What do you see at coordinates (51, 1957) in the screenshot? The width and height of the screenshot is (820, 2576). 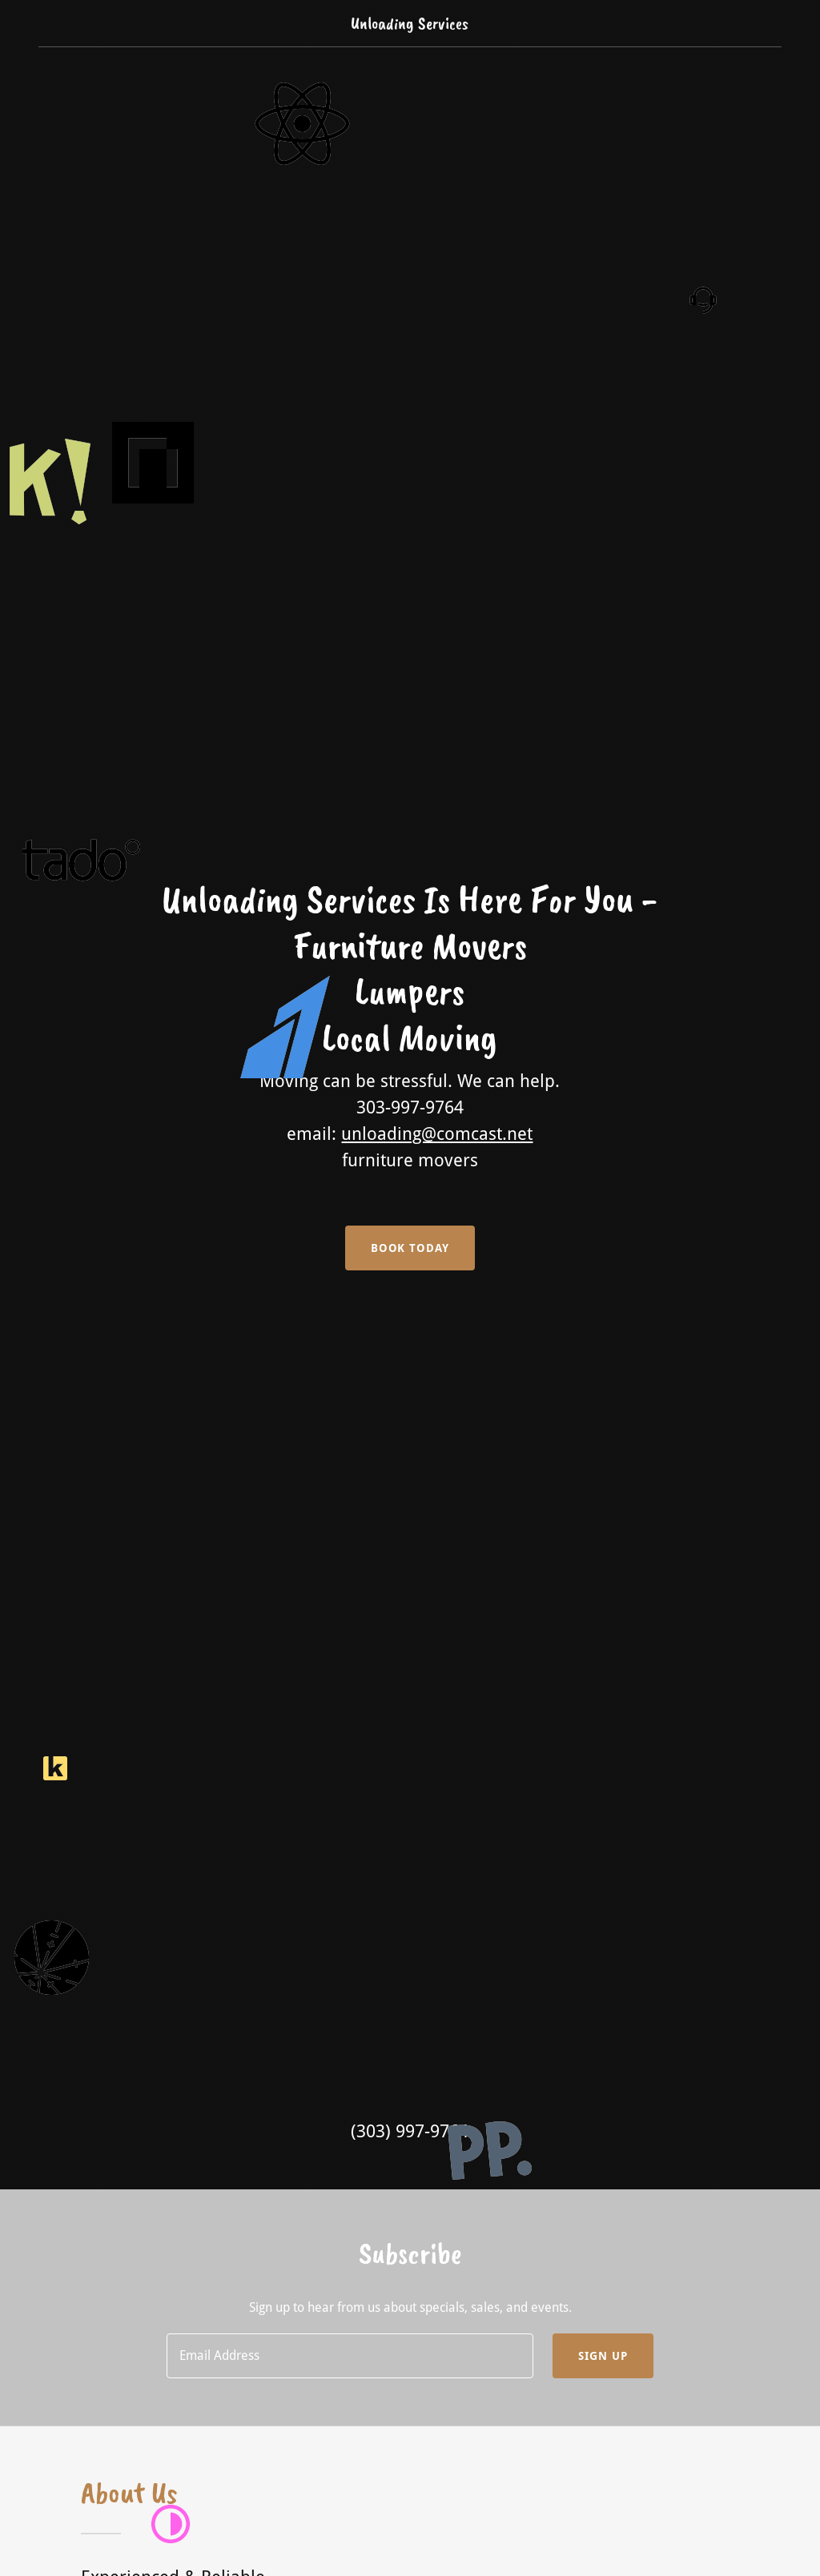 I see `visit the Ex Ordo website or platform` at bounding box center [51, 1957].